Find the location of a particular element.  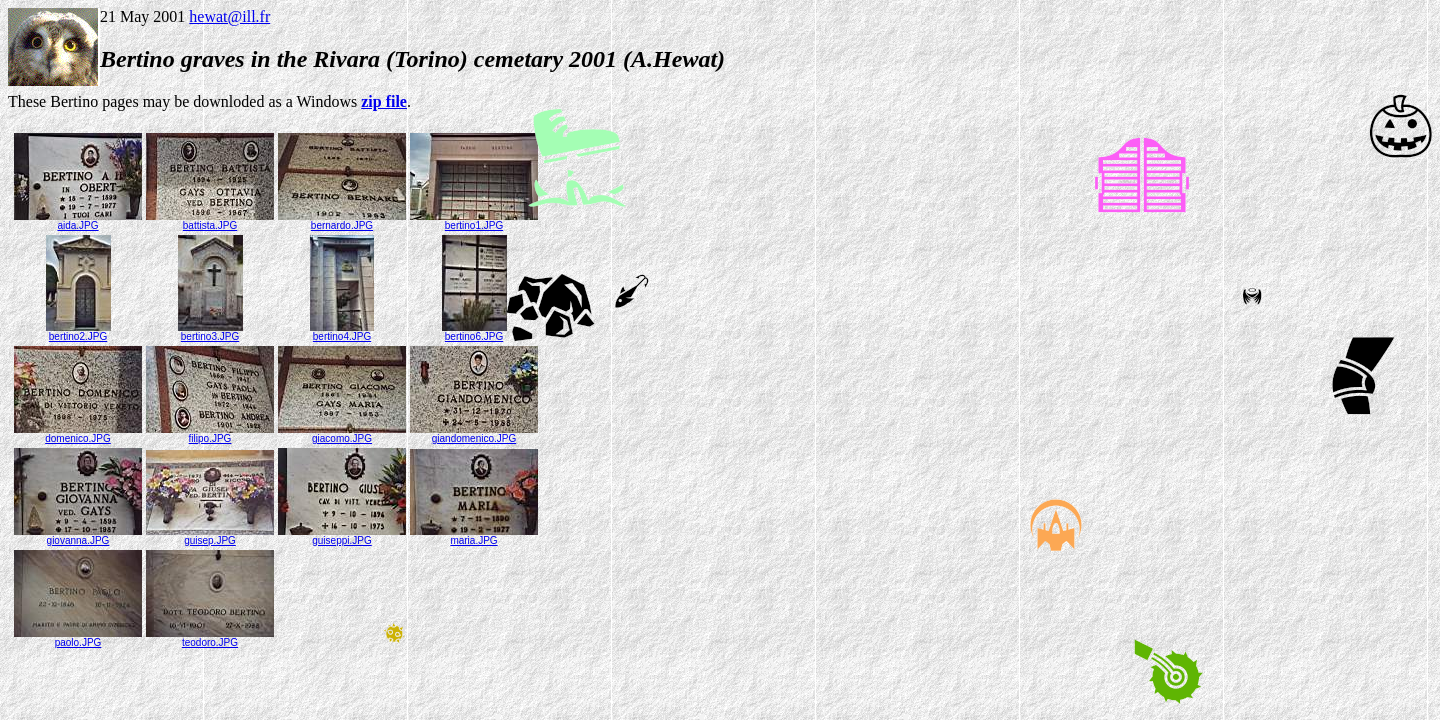

represents a hazard or damage-dealing obstacle in gameplay is located at coordinates (394, 633).